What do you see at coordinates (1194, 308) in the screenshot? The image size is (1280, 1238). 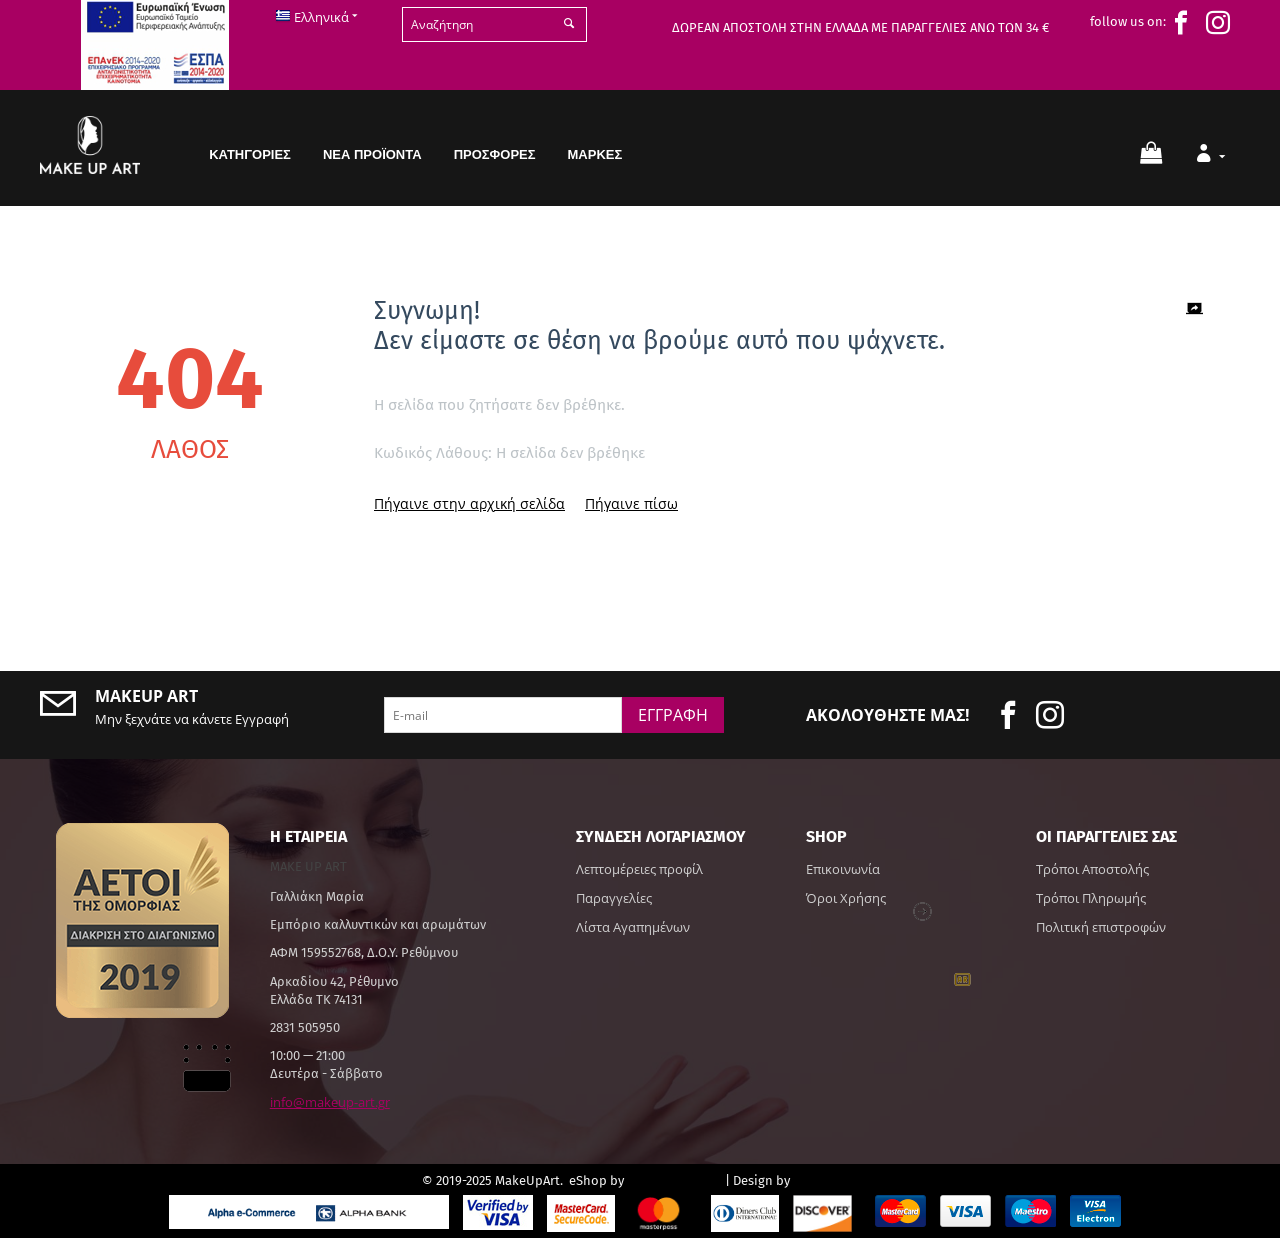 I see `start sharing your screen` at bounding box center [1194, 308].